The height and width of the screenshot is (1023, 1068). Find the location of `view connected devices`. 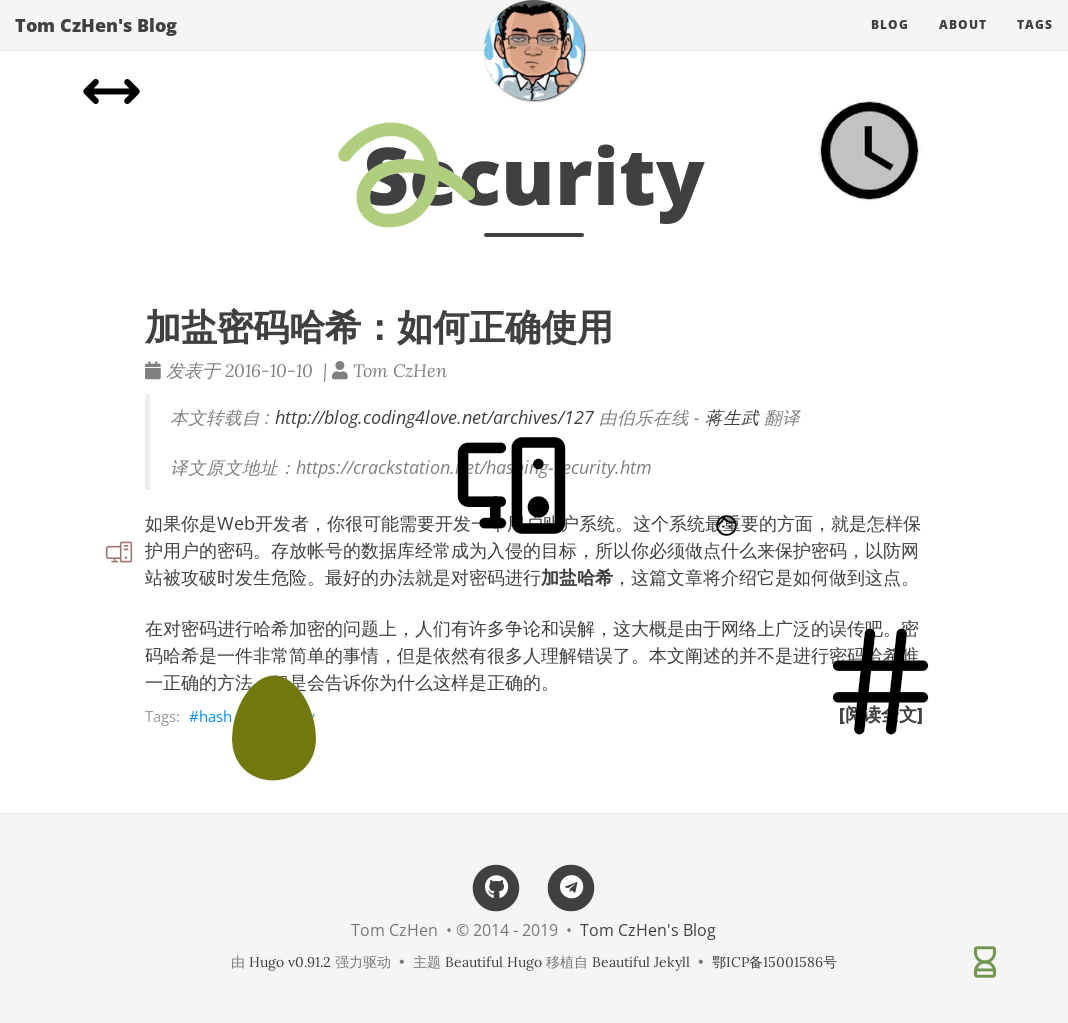

view connected devices is located at coordinates (511, 485).